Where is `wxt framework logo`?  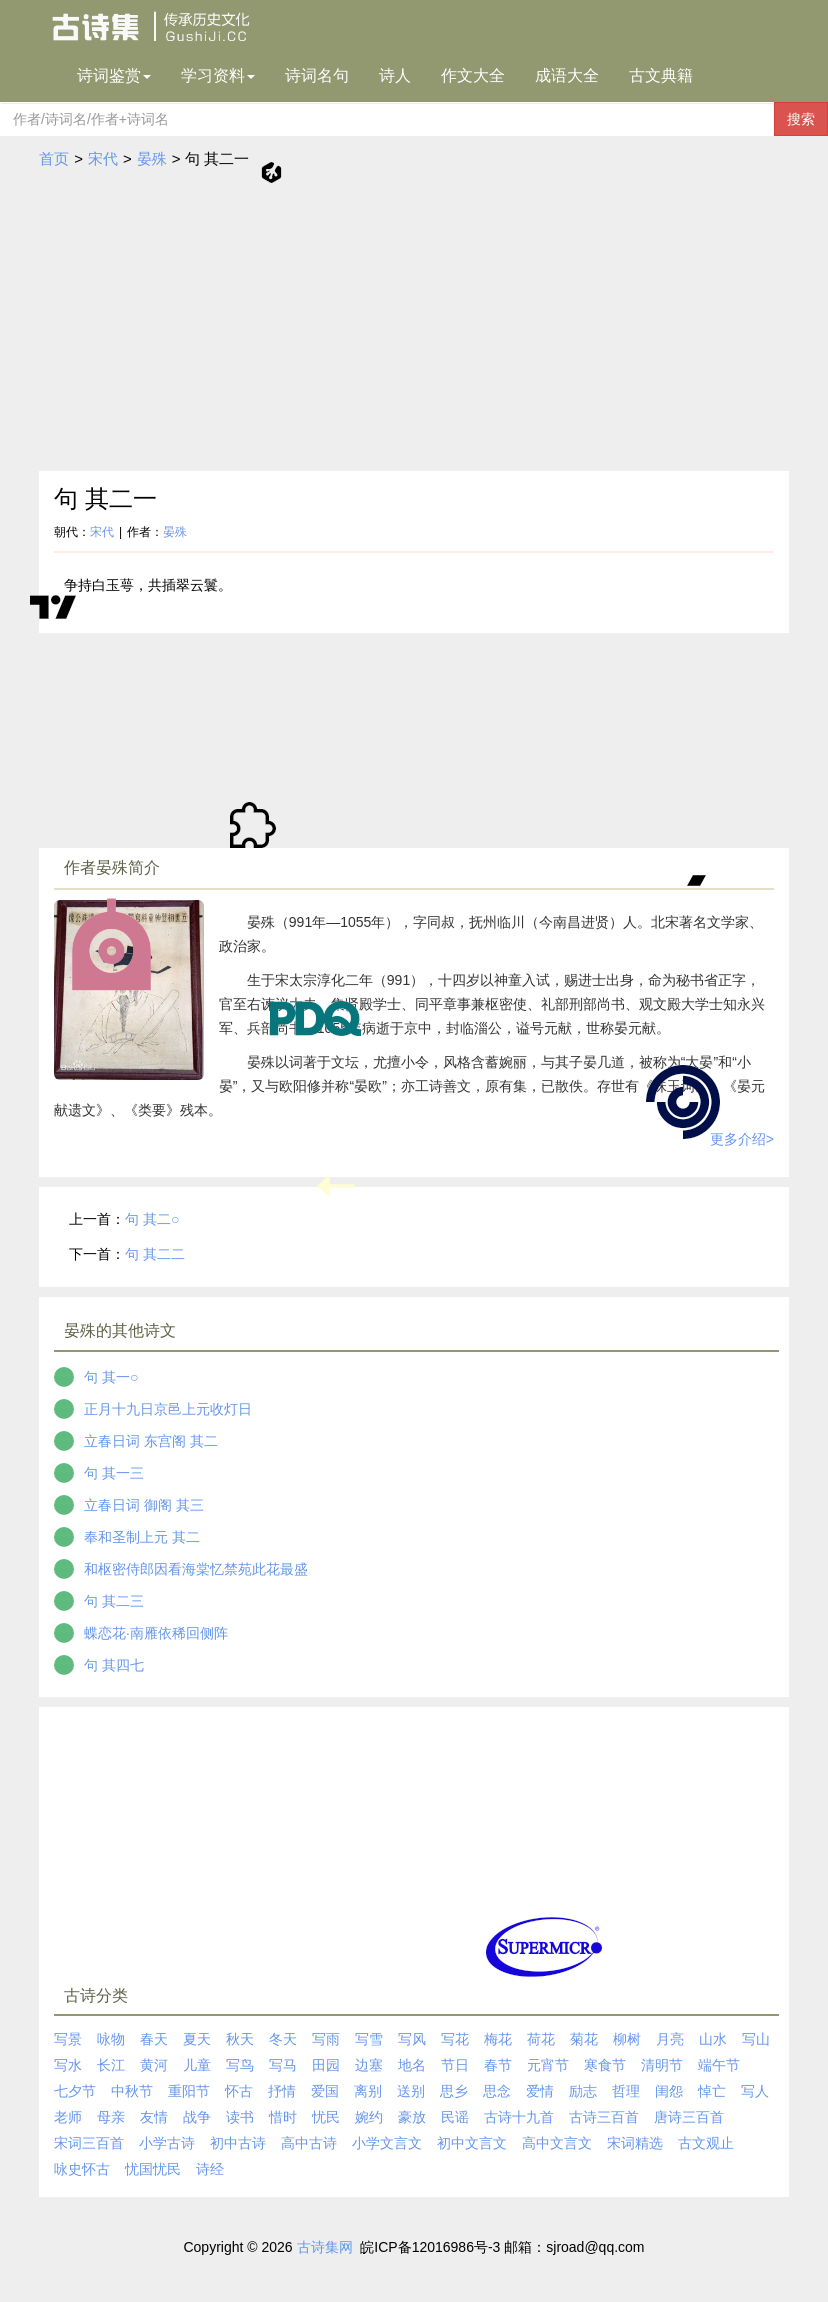 wxt framework logo is located at coordinates (253, 825).